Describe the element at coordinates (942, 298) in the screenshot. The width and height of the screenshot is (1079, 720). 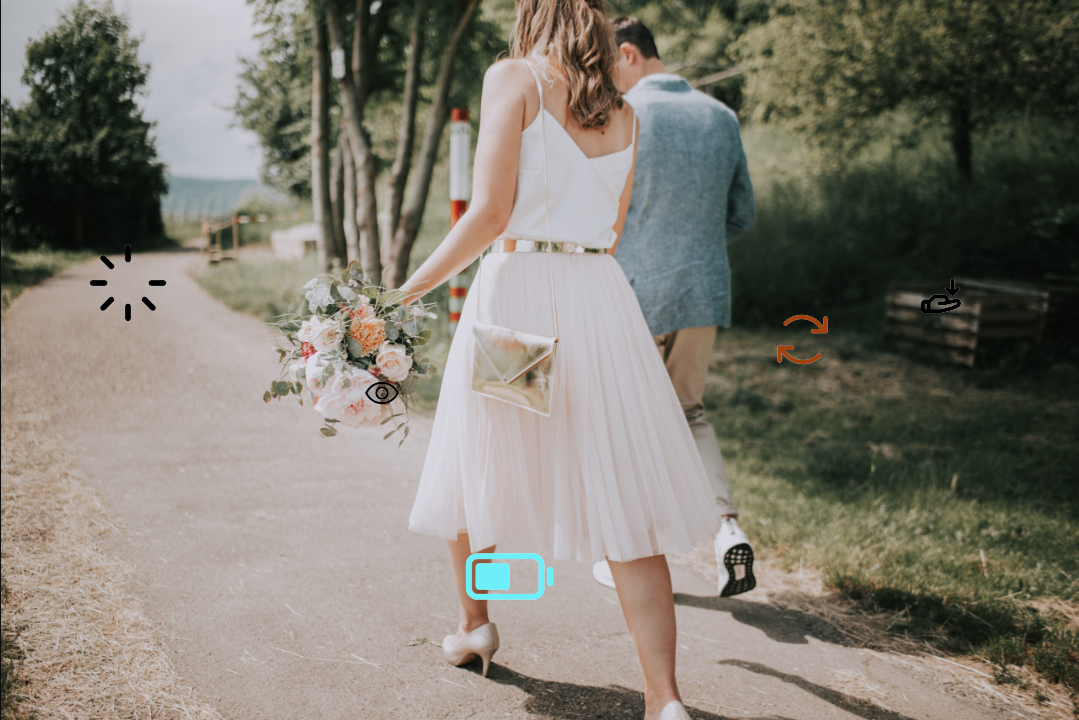
I see `receive or accept an incoming item` at that location.